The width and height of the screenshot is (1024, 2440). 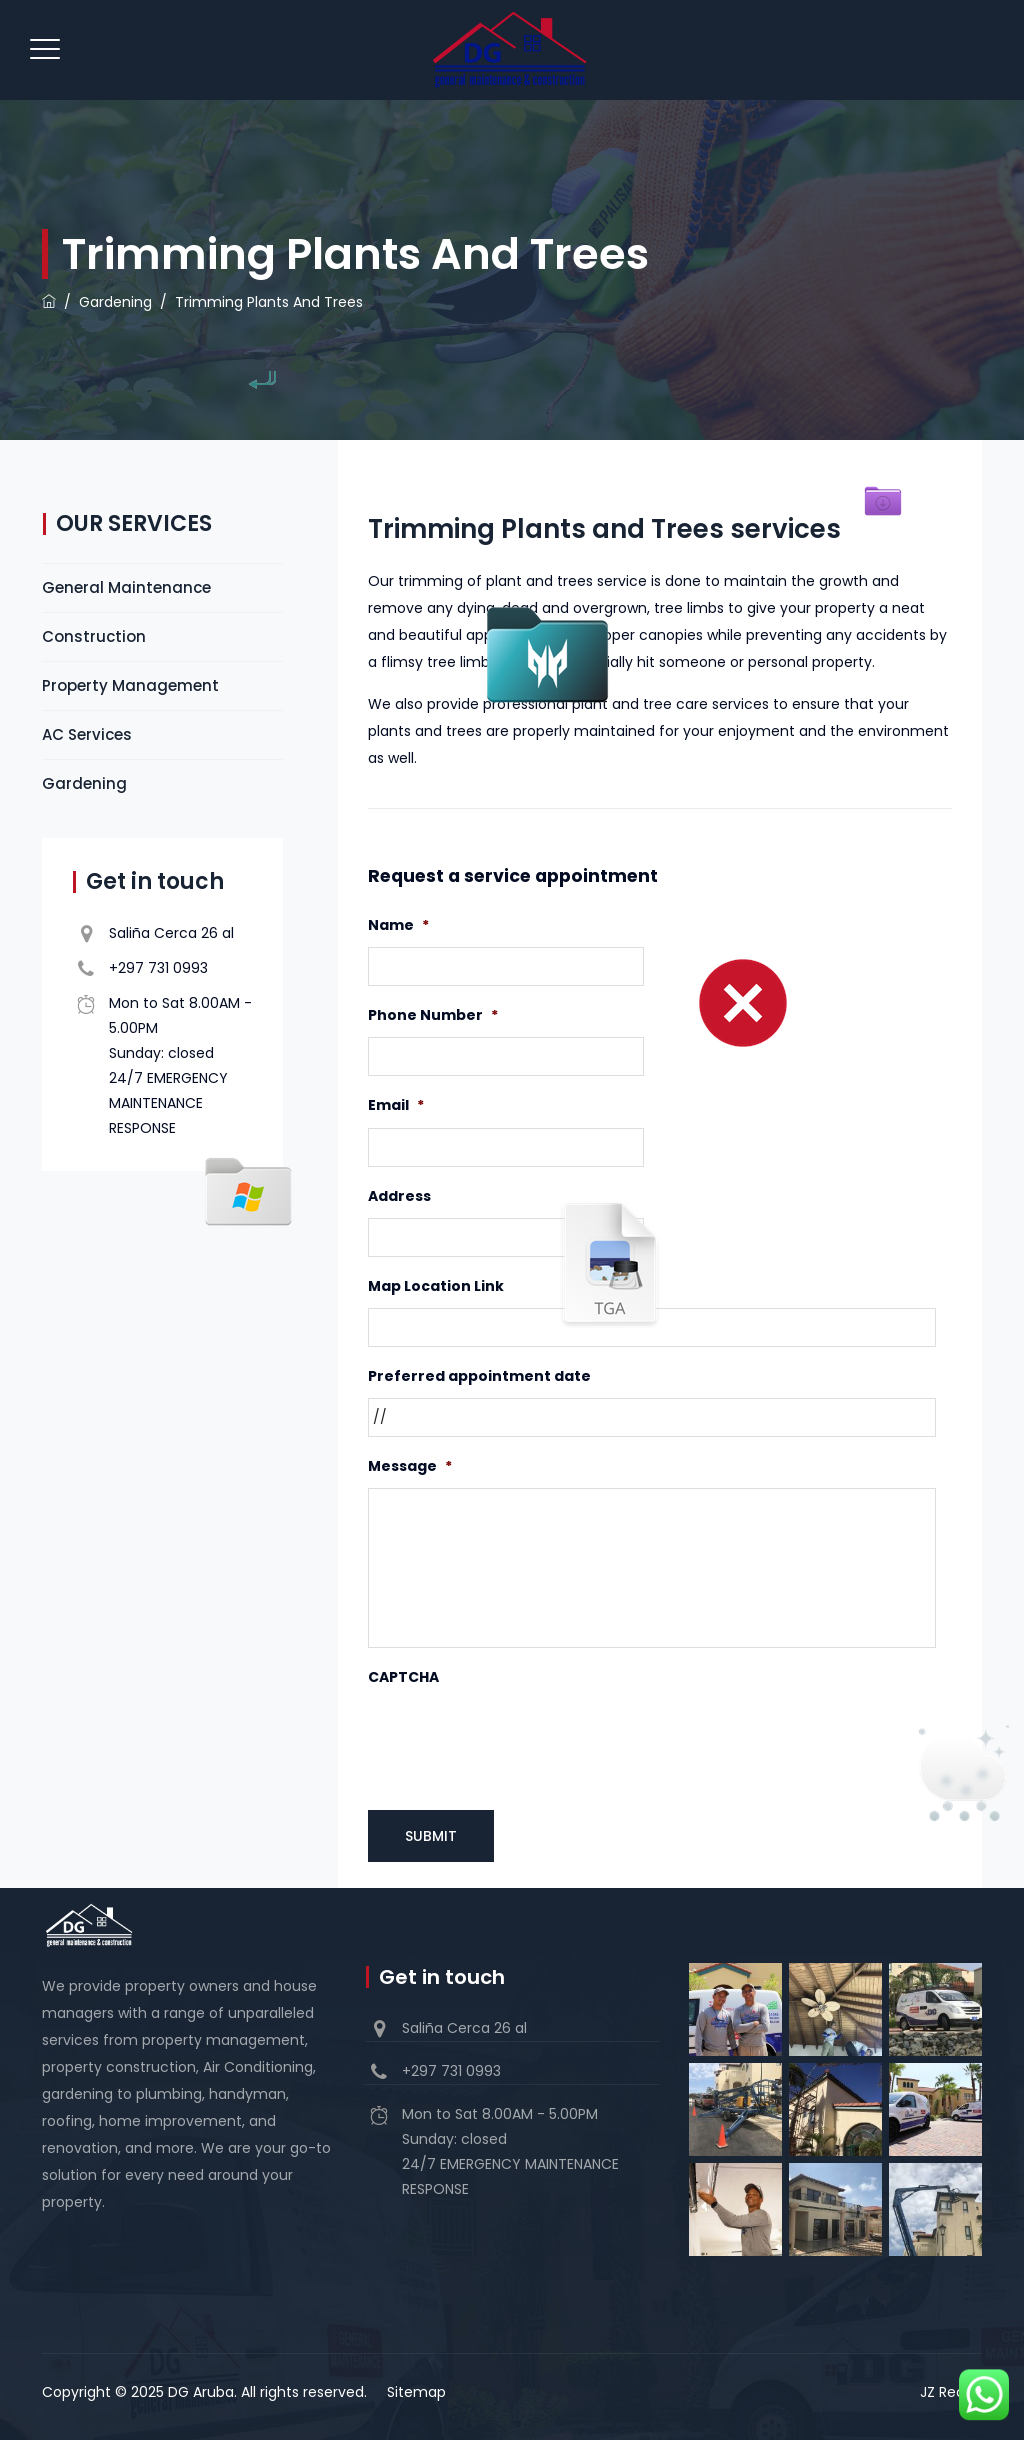 I want to click on access your downloads folder, so click(x=883, y=501).